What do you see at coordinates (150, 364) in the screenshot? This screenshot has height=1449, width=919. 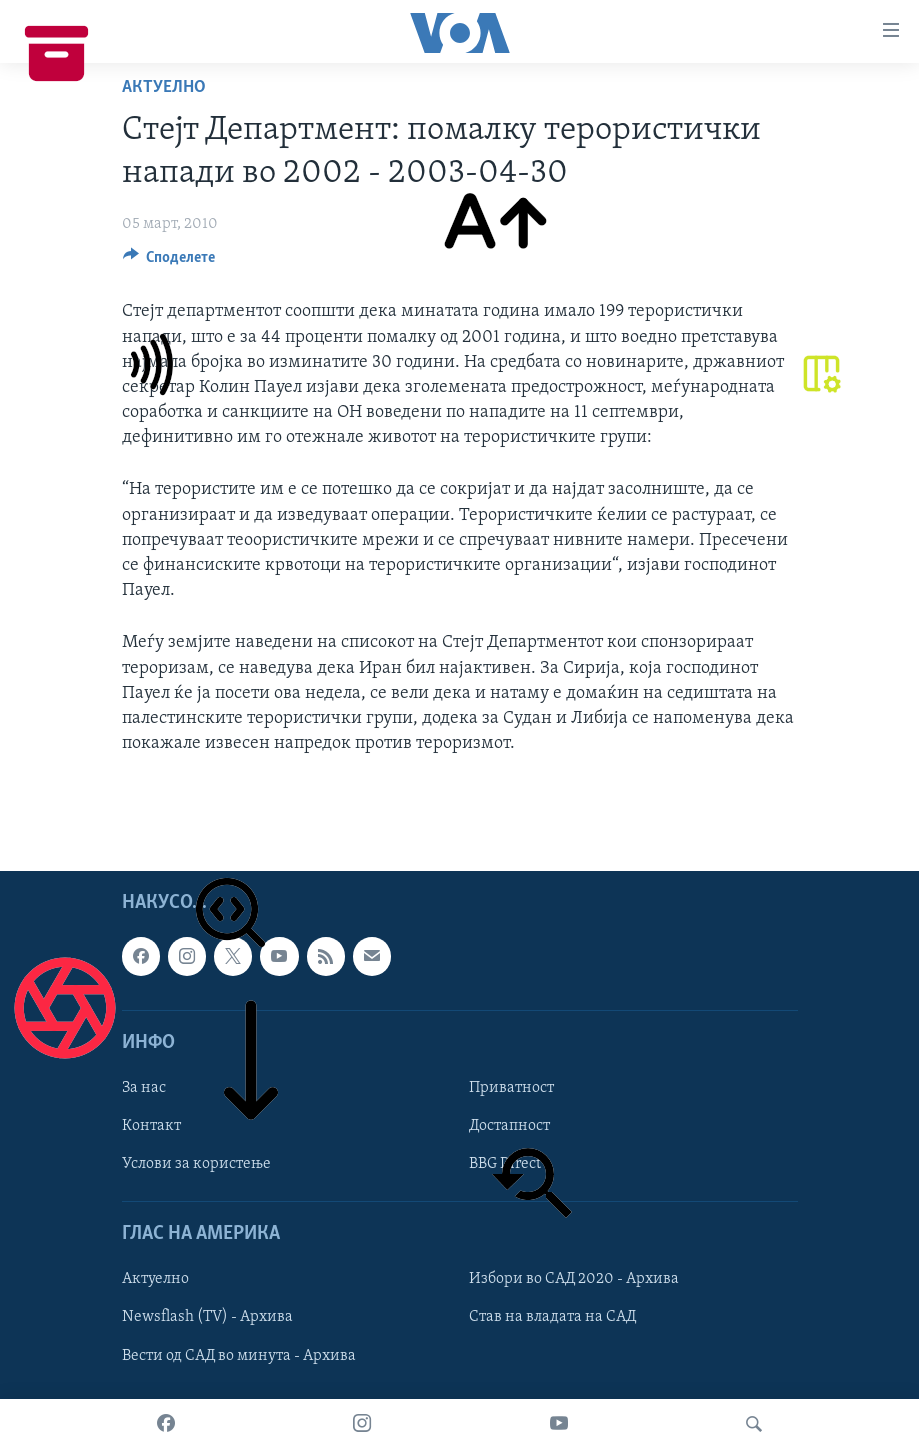 I see `tap to pay or use contactless payment` at bounding box center [150, 364].